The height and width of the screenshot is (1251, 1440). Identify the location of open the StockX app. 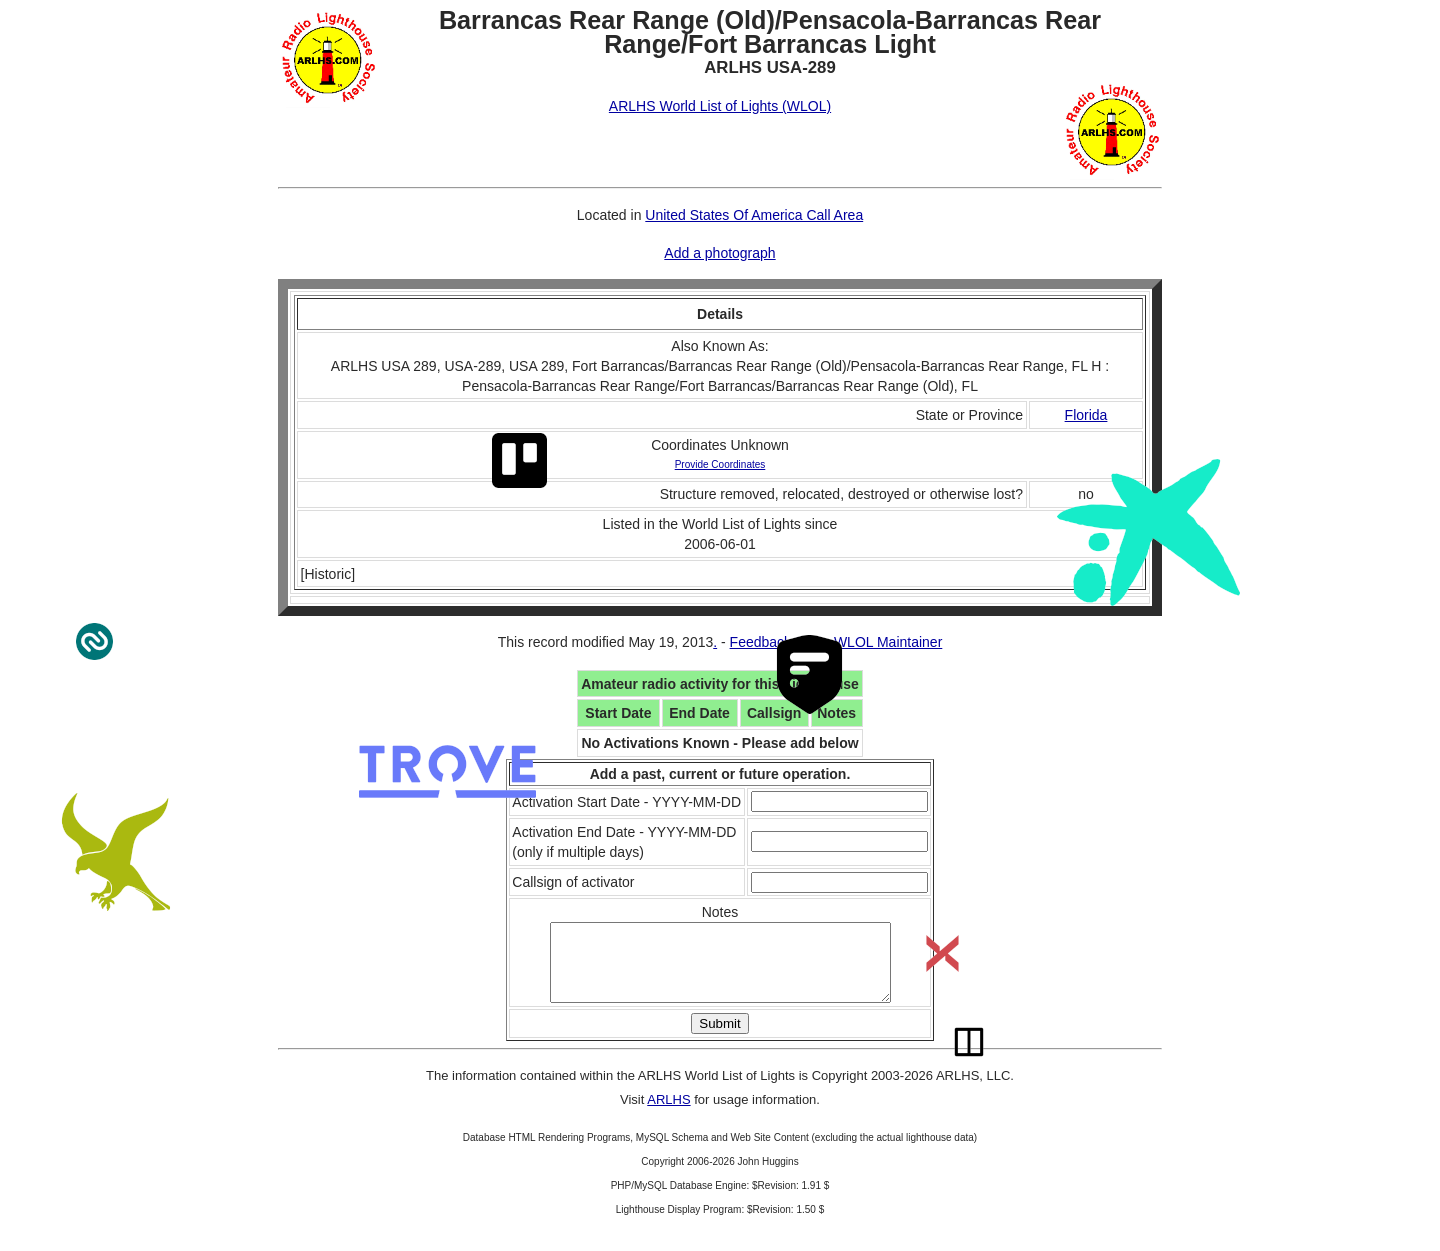
(942, 953).